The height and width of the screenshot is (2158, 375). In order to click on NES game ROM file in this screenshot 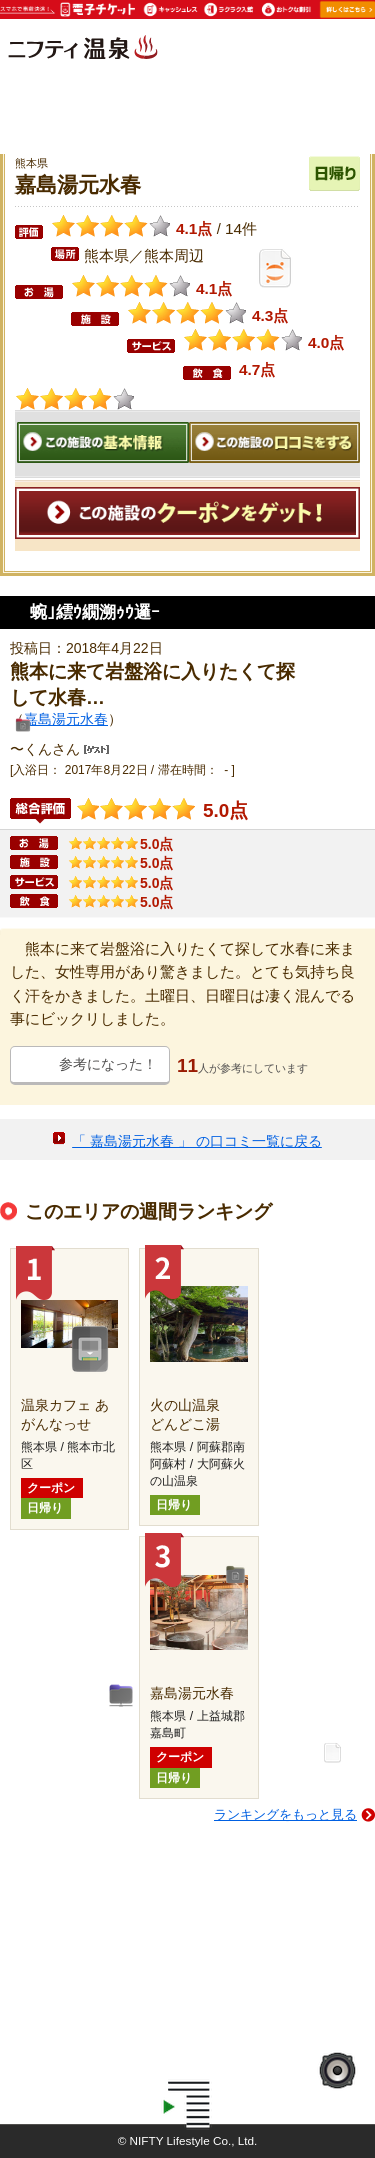, I will do `click(90, 1349)`.